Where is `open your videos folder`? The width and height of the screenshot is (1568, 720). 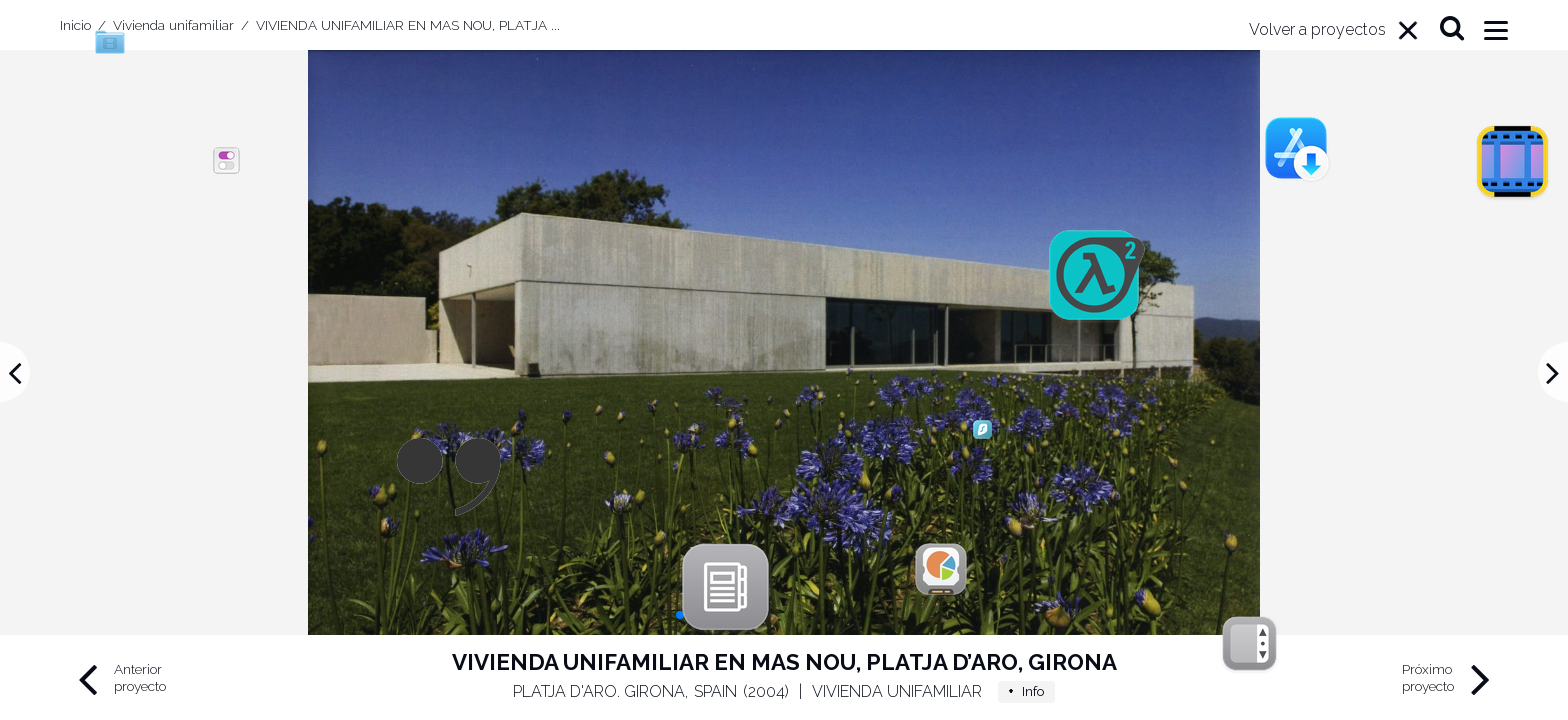
open your videos folder is located at coordinates (110, 42).